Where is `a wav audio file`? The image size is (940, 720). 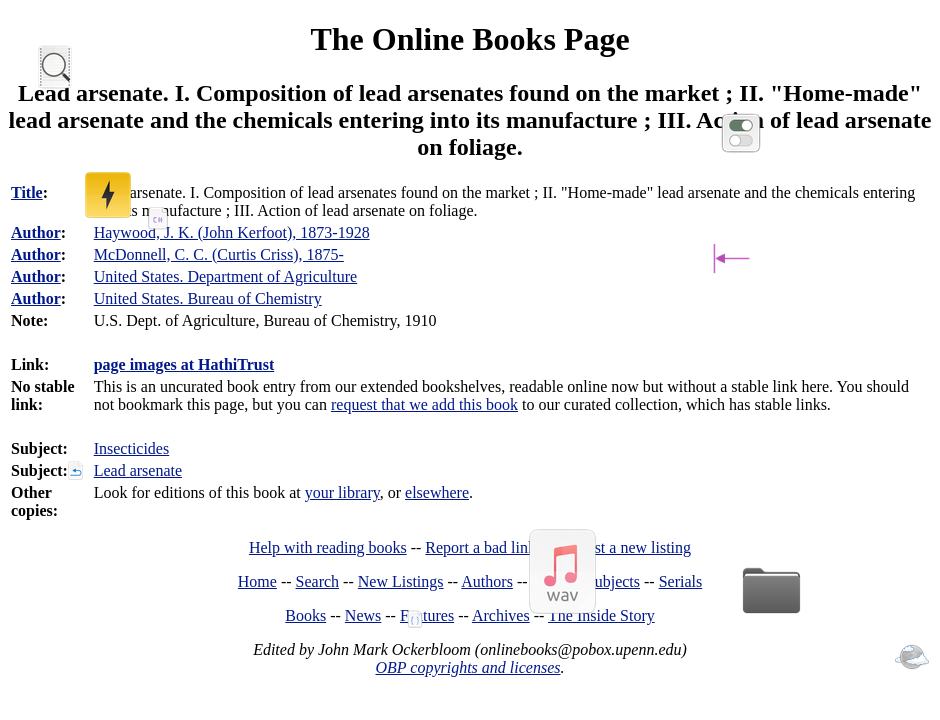 a wav audio file is located at coordinates (562, 571).